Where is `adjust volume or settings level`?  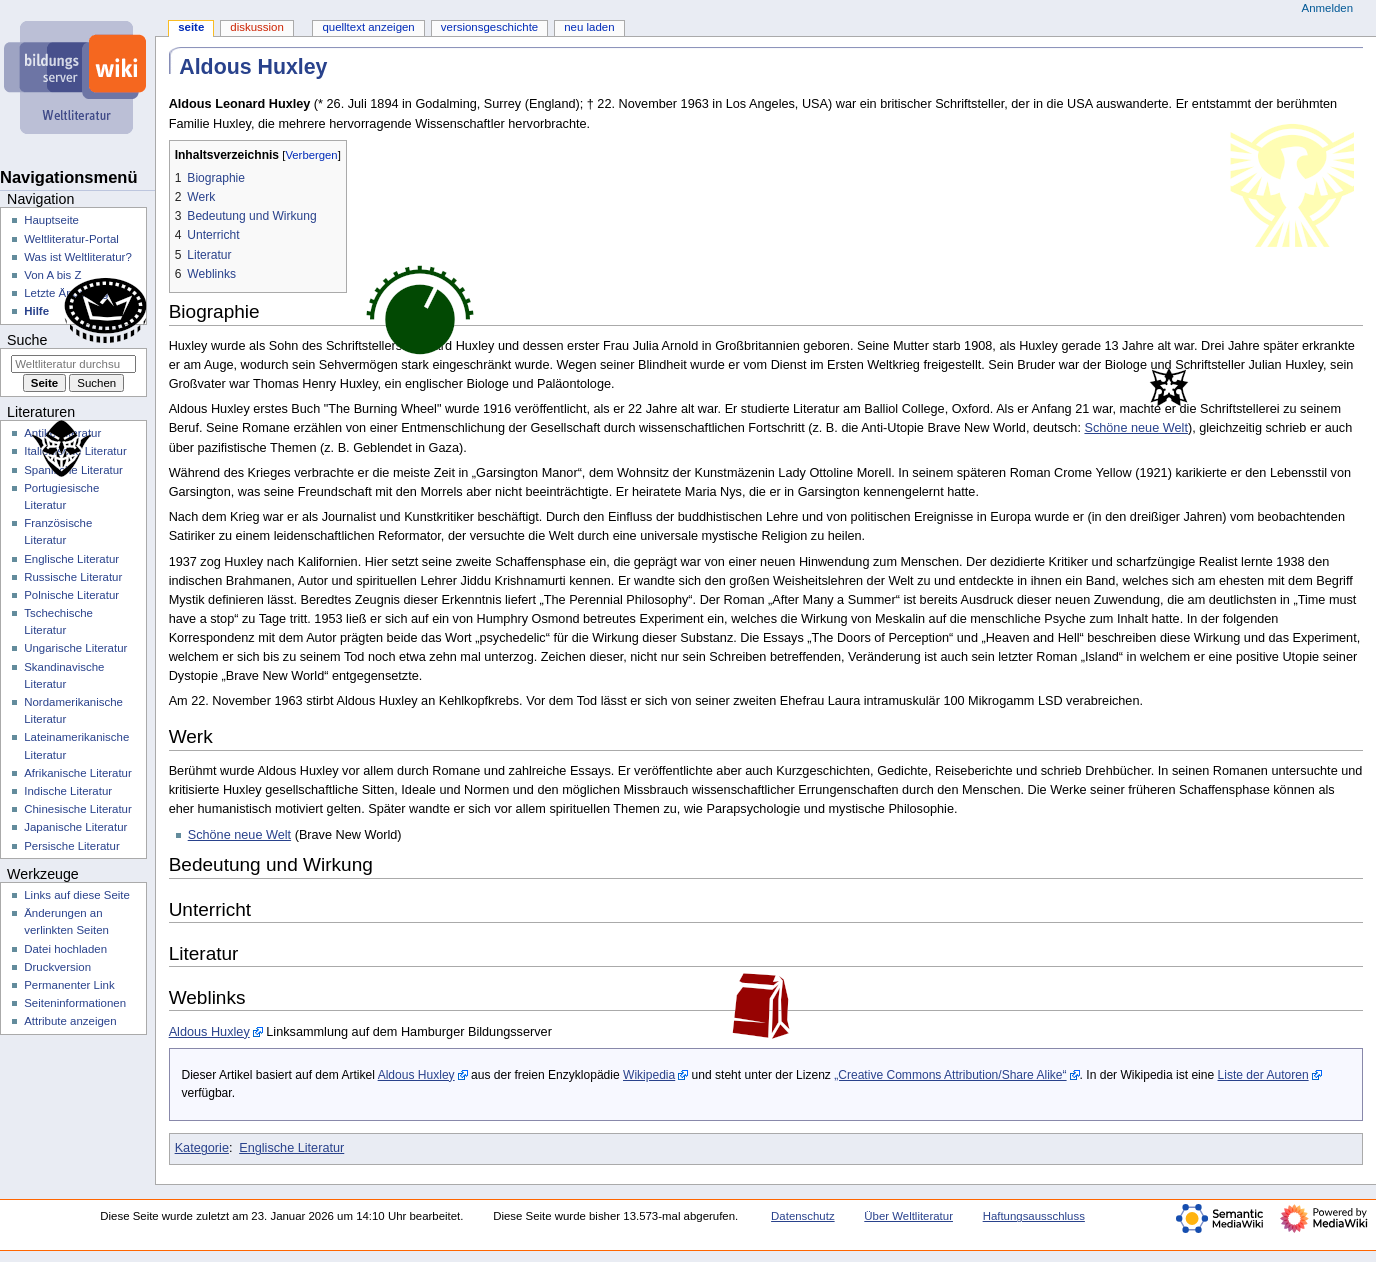 adjust volume or settings level is located at coordinates (420, 310).